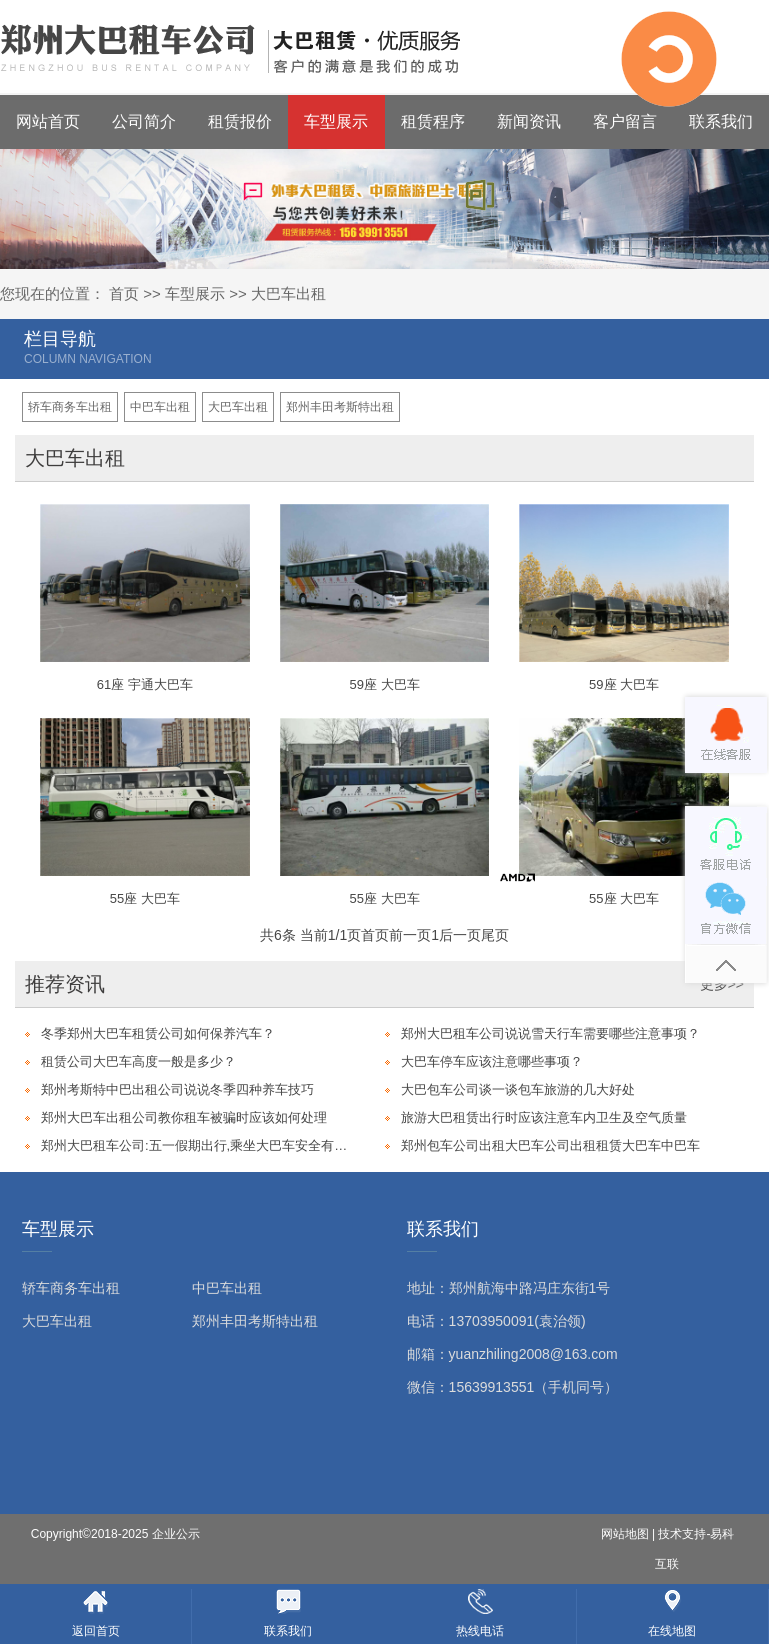 Image resolution: width=769 pixels, height=1644 pixels. I want to click on AMD brand logo, so click(517, 877).